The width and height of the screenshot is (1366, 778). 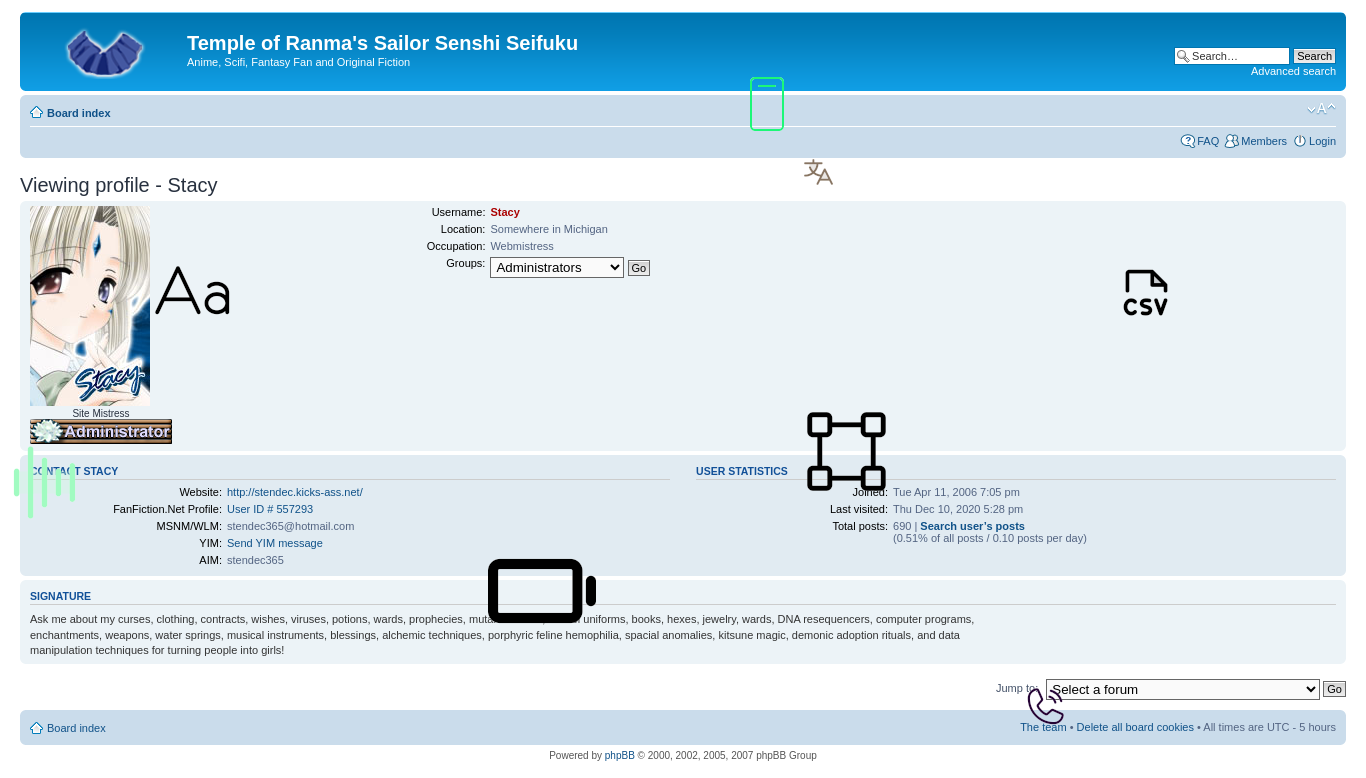 What do you see at coordinates (193, 291) in the screenshot?
I see `adjust font or text size settings` at bounding box center [193, 291].